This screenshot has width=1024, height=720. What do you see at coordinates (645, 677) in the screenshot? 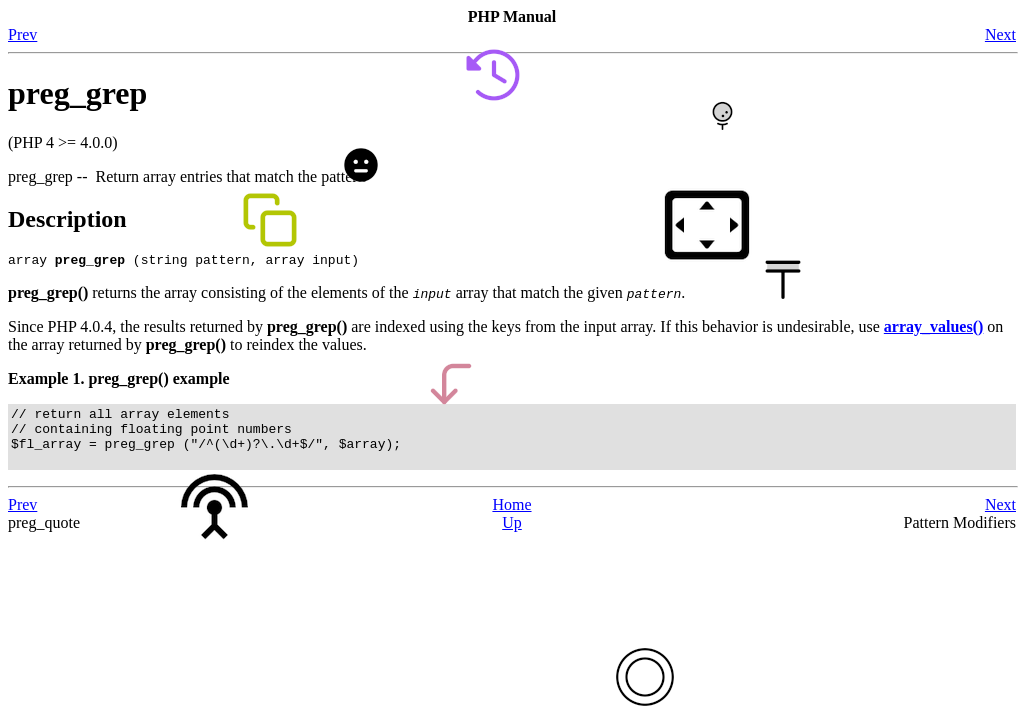
I see `start recording audio or video` at bounding box center [645, 677].